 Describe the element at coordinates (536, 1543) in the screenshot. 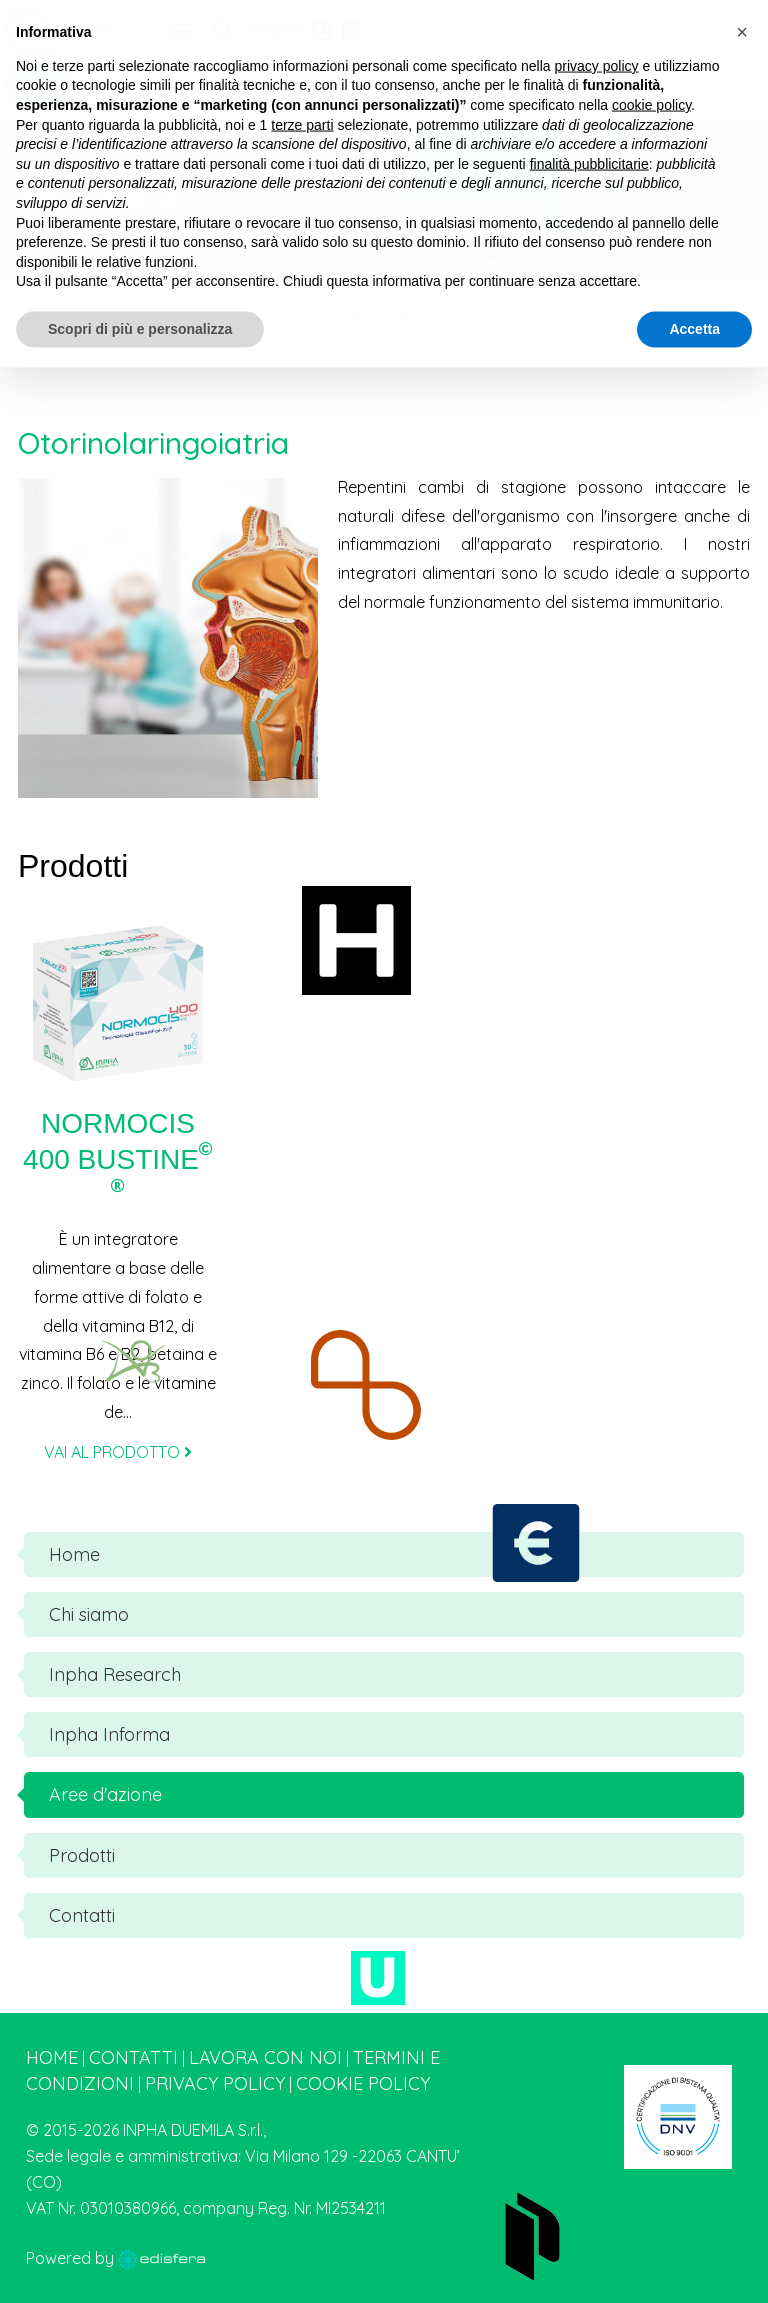

I see `indicates euro currency or payment option` at that location.